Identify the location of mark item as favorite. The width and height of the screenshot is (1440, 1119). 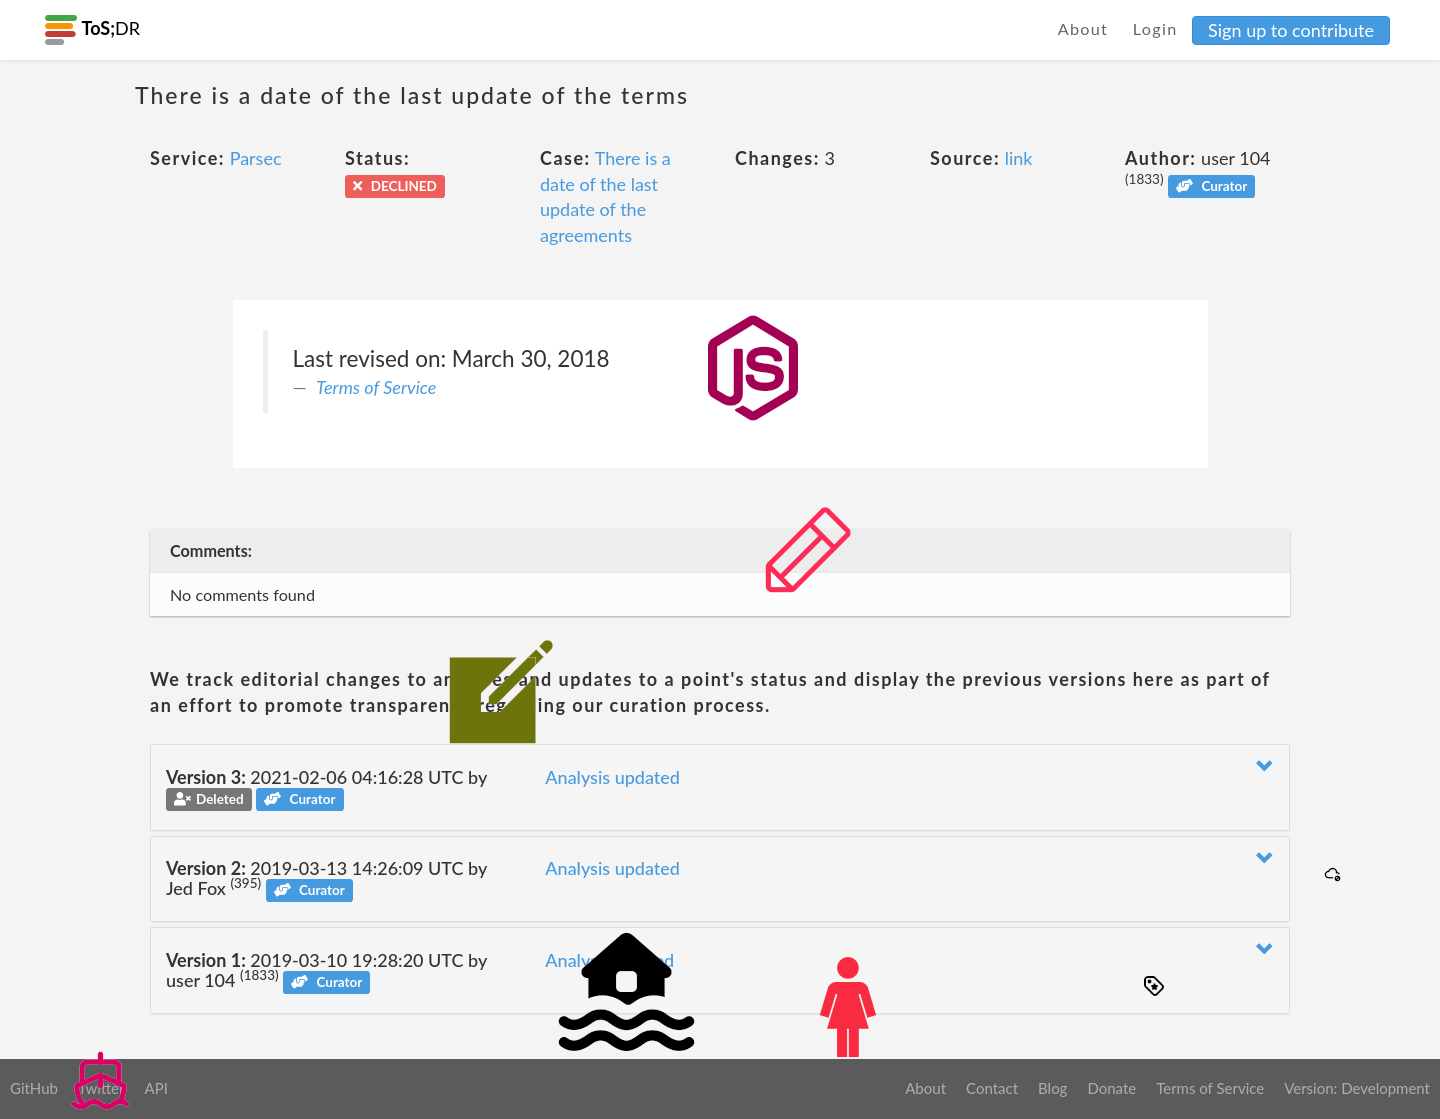
(1154, 986).